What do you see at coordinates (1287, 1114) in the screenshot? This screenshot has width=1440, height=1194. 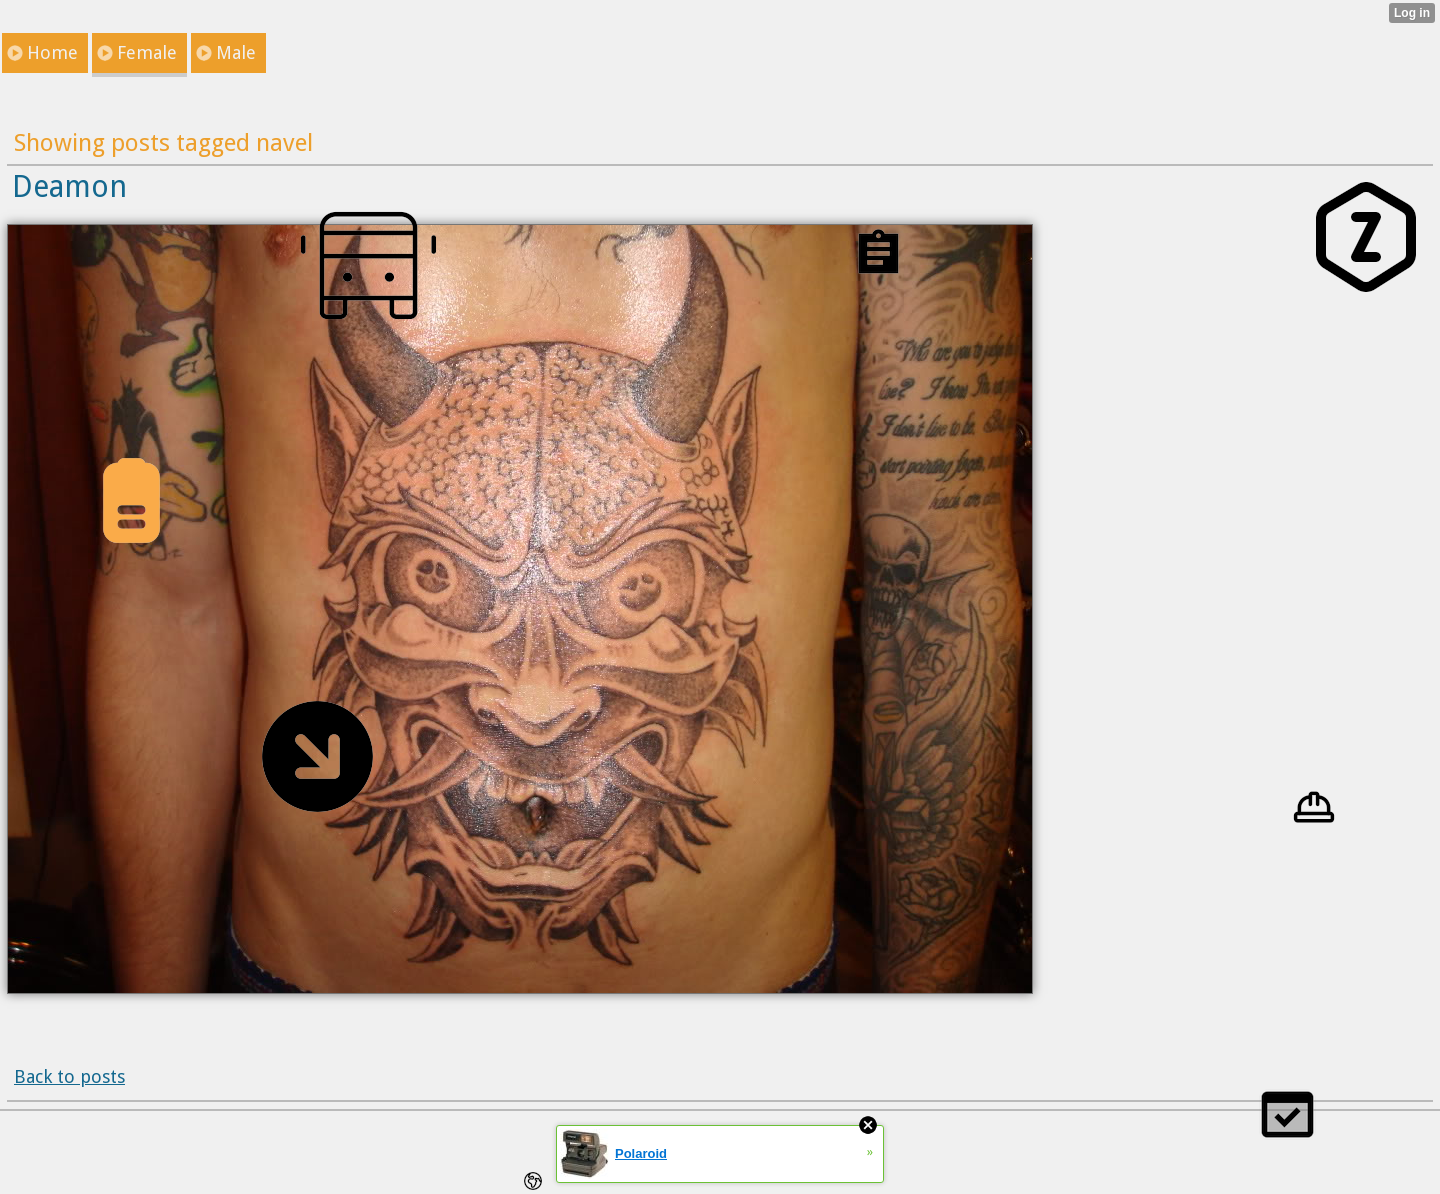 I see `indicates a verified domain or website` at bounding box center [1287, 1114].